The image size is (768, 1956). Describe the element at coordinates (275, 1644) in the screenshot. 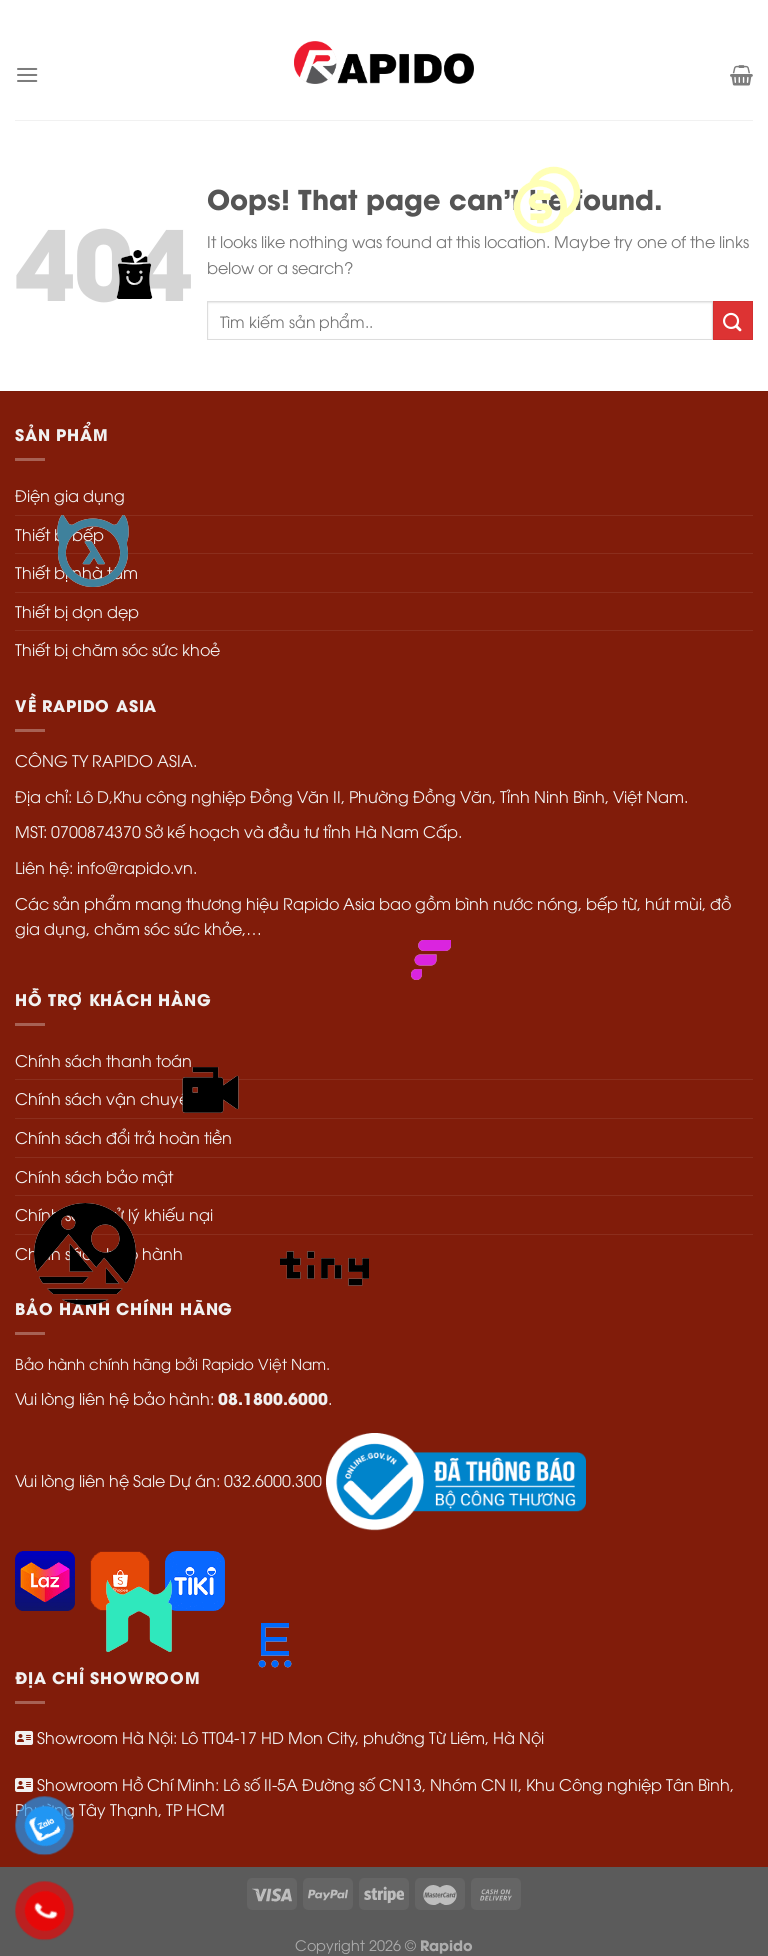

I see `apply emphasis formatting to selected text` at that location.